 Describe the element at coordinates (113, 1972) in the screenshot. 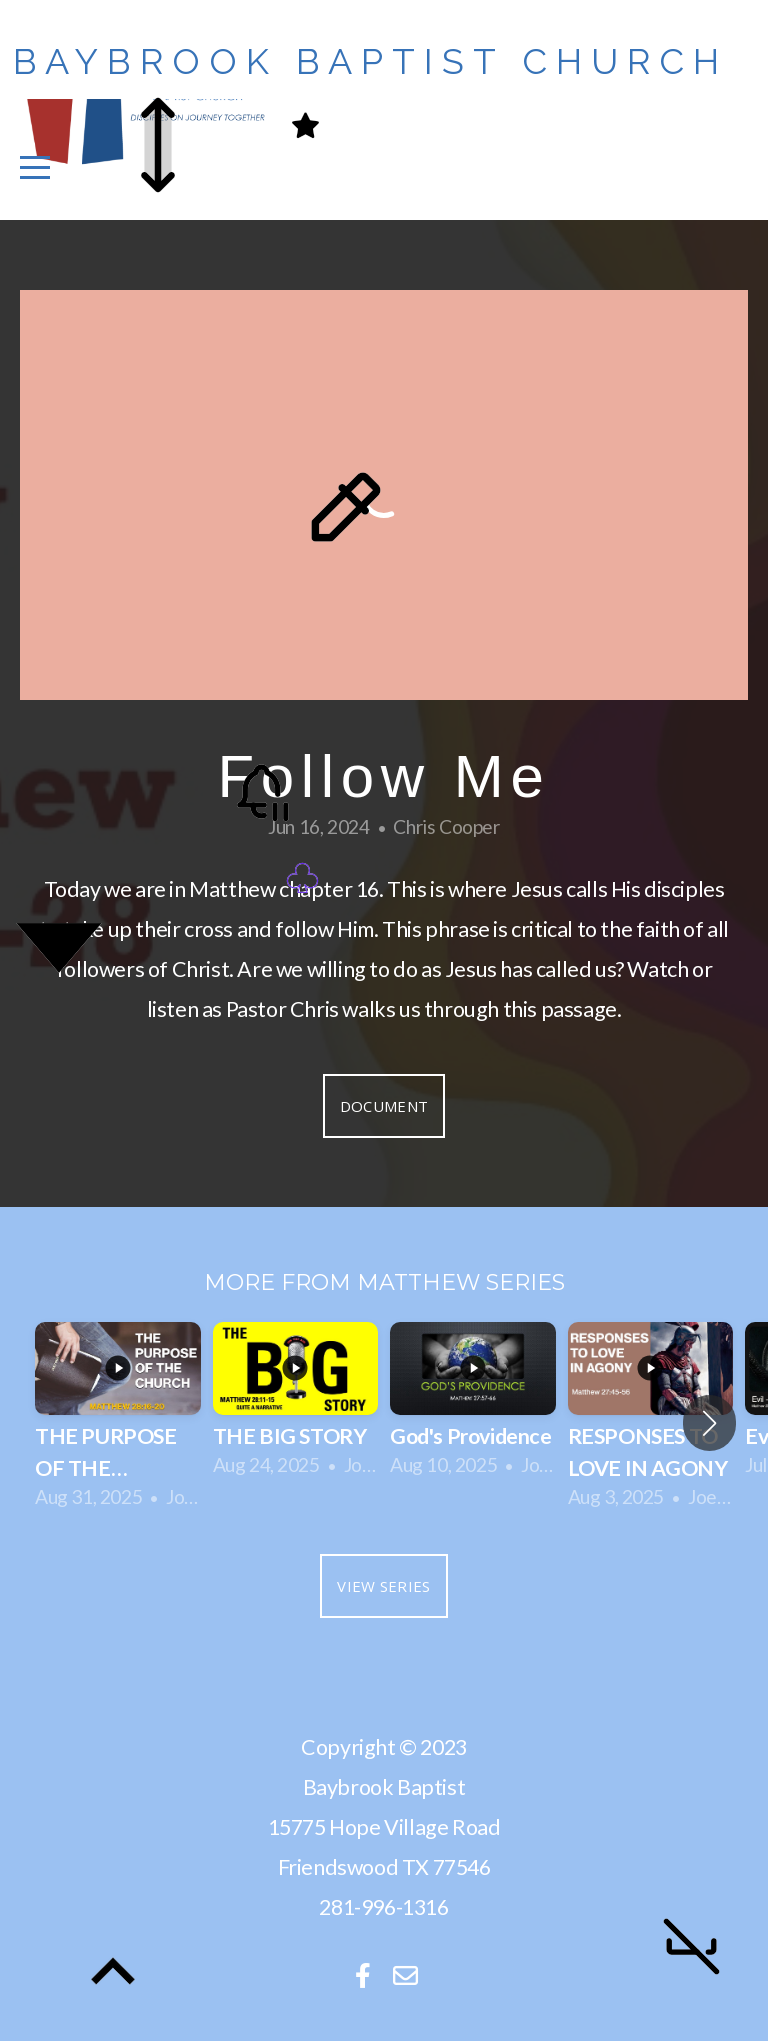

I see `collapse an expanded section` at that location.